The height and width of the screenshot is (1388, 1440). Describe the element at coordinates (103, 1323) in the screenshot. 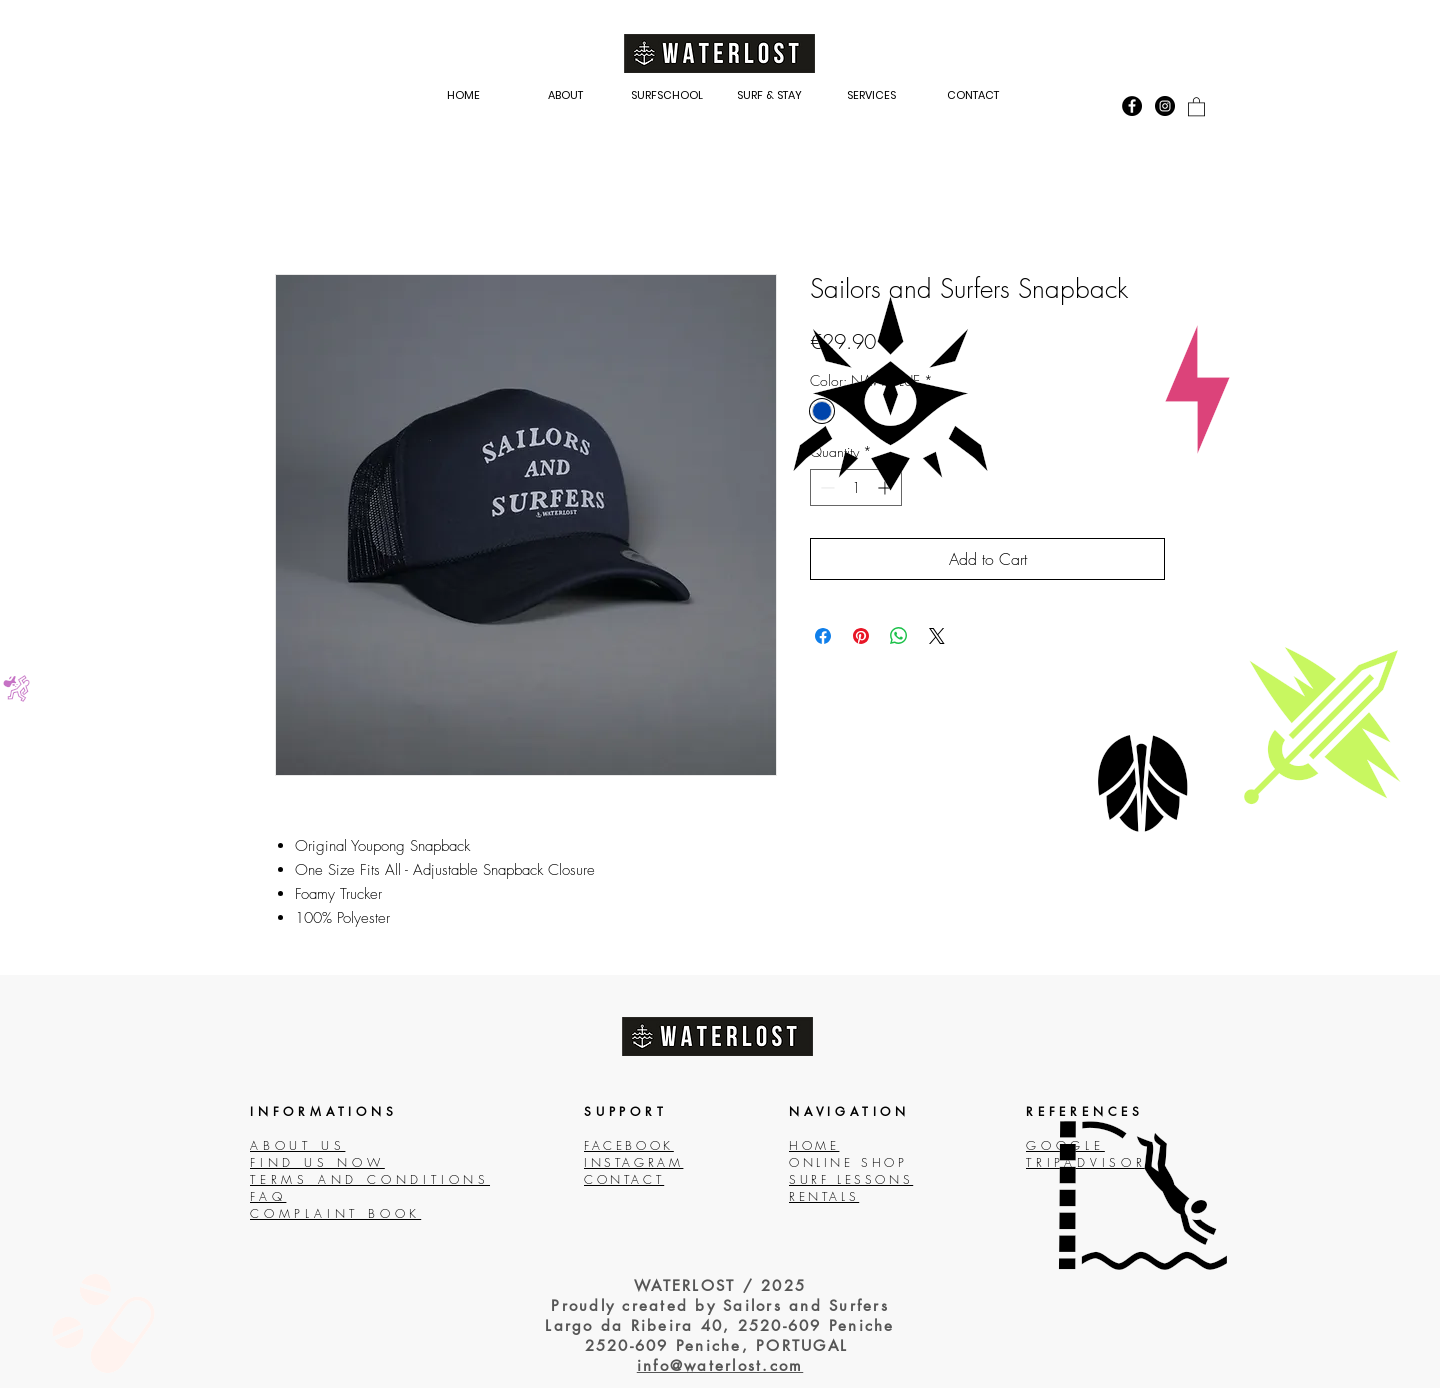

I see `view medications or prescriptions` at that location.